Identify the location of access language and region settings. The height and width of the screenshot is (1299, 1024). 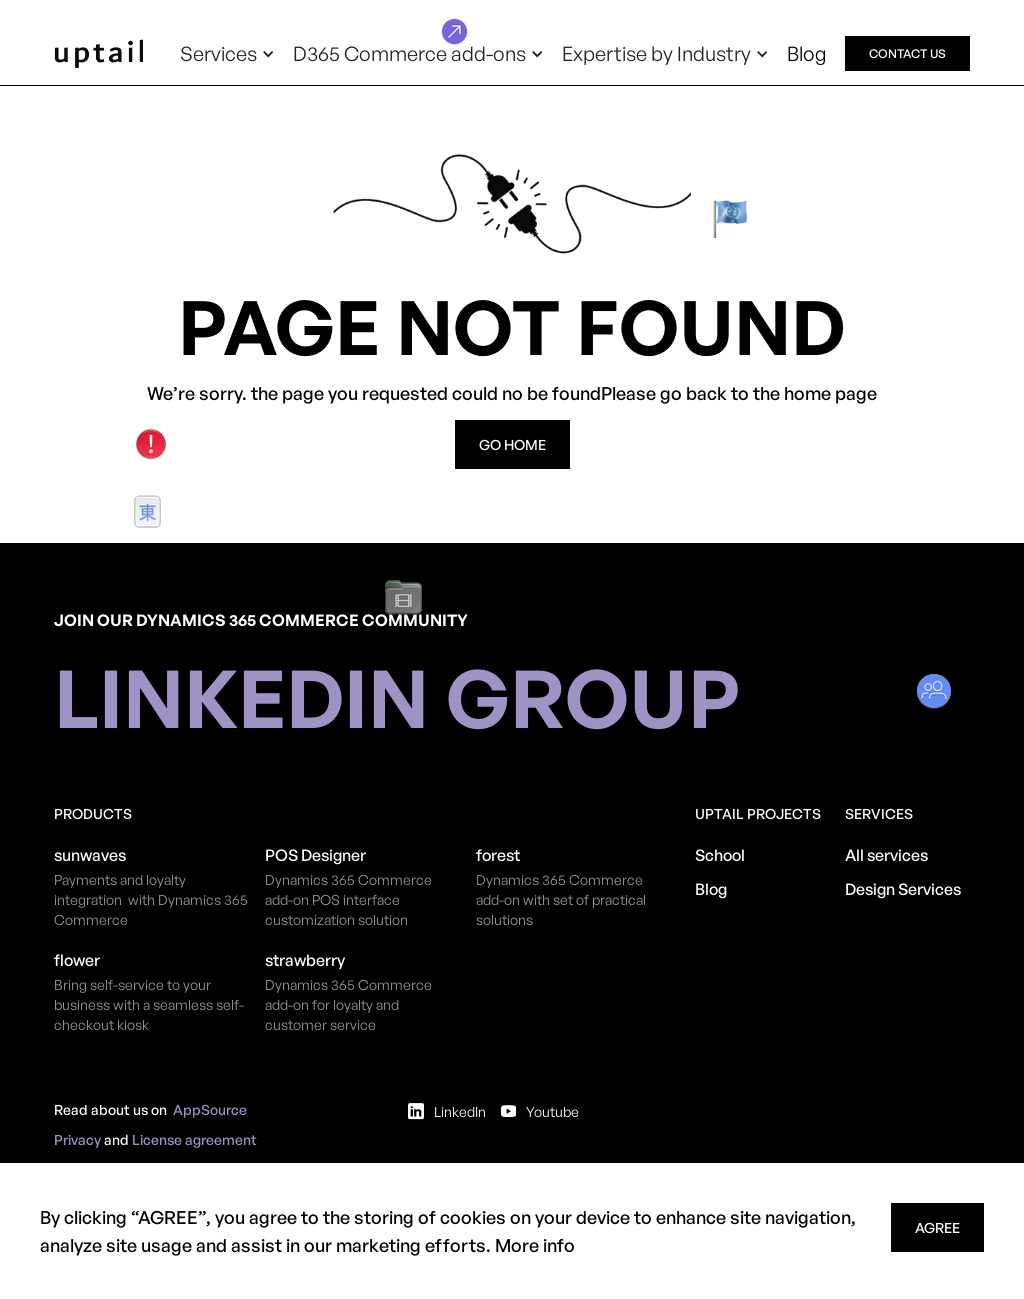
(730, 219).